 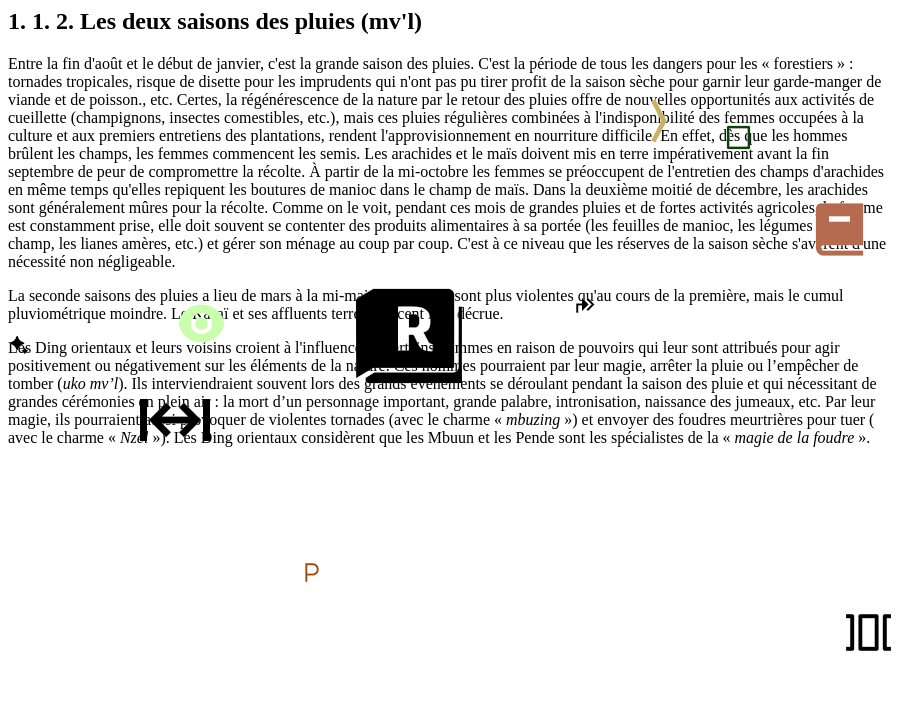 I want to click on open Google Bard AI assistant, so click(x=19, y=345).